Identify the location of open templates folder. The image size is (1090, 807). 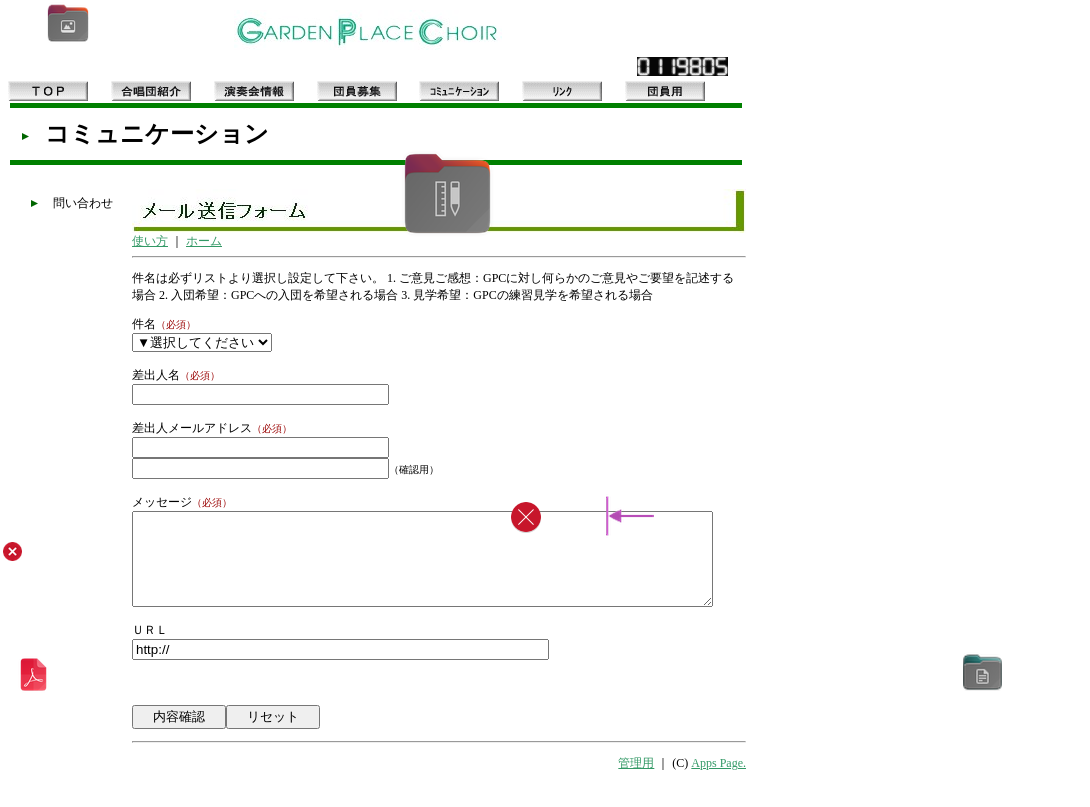
(447, 193).